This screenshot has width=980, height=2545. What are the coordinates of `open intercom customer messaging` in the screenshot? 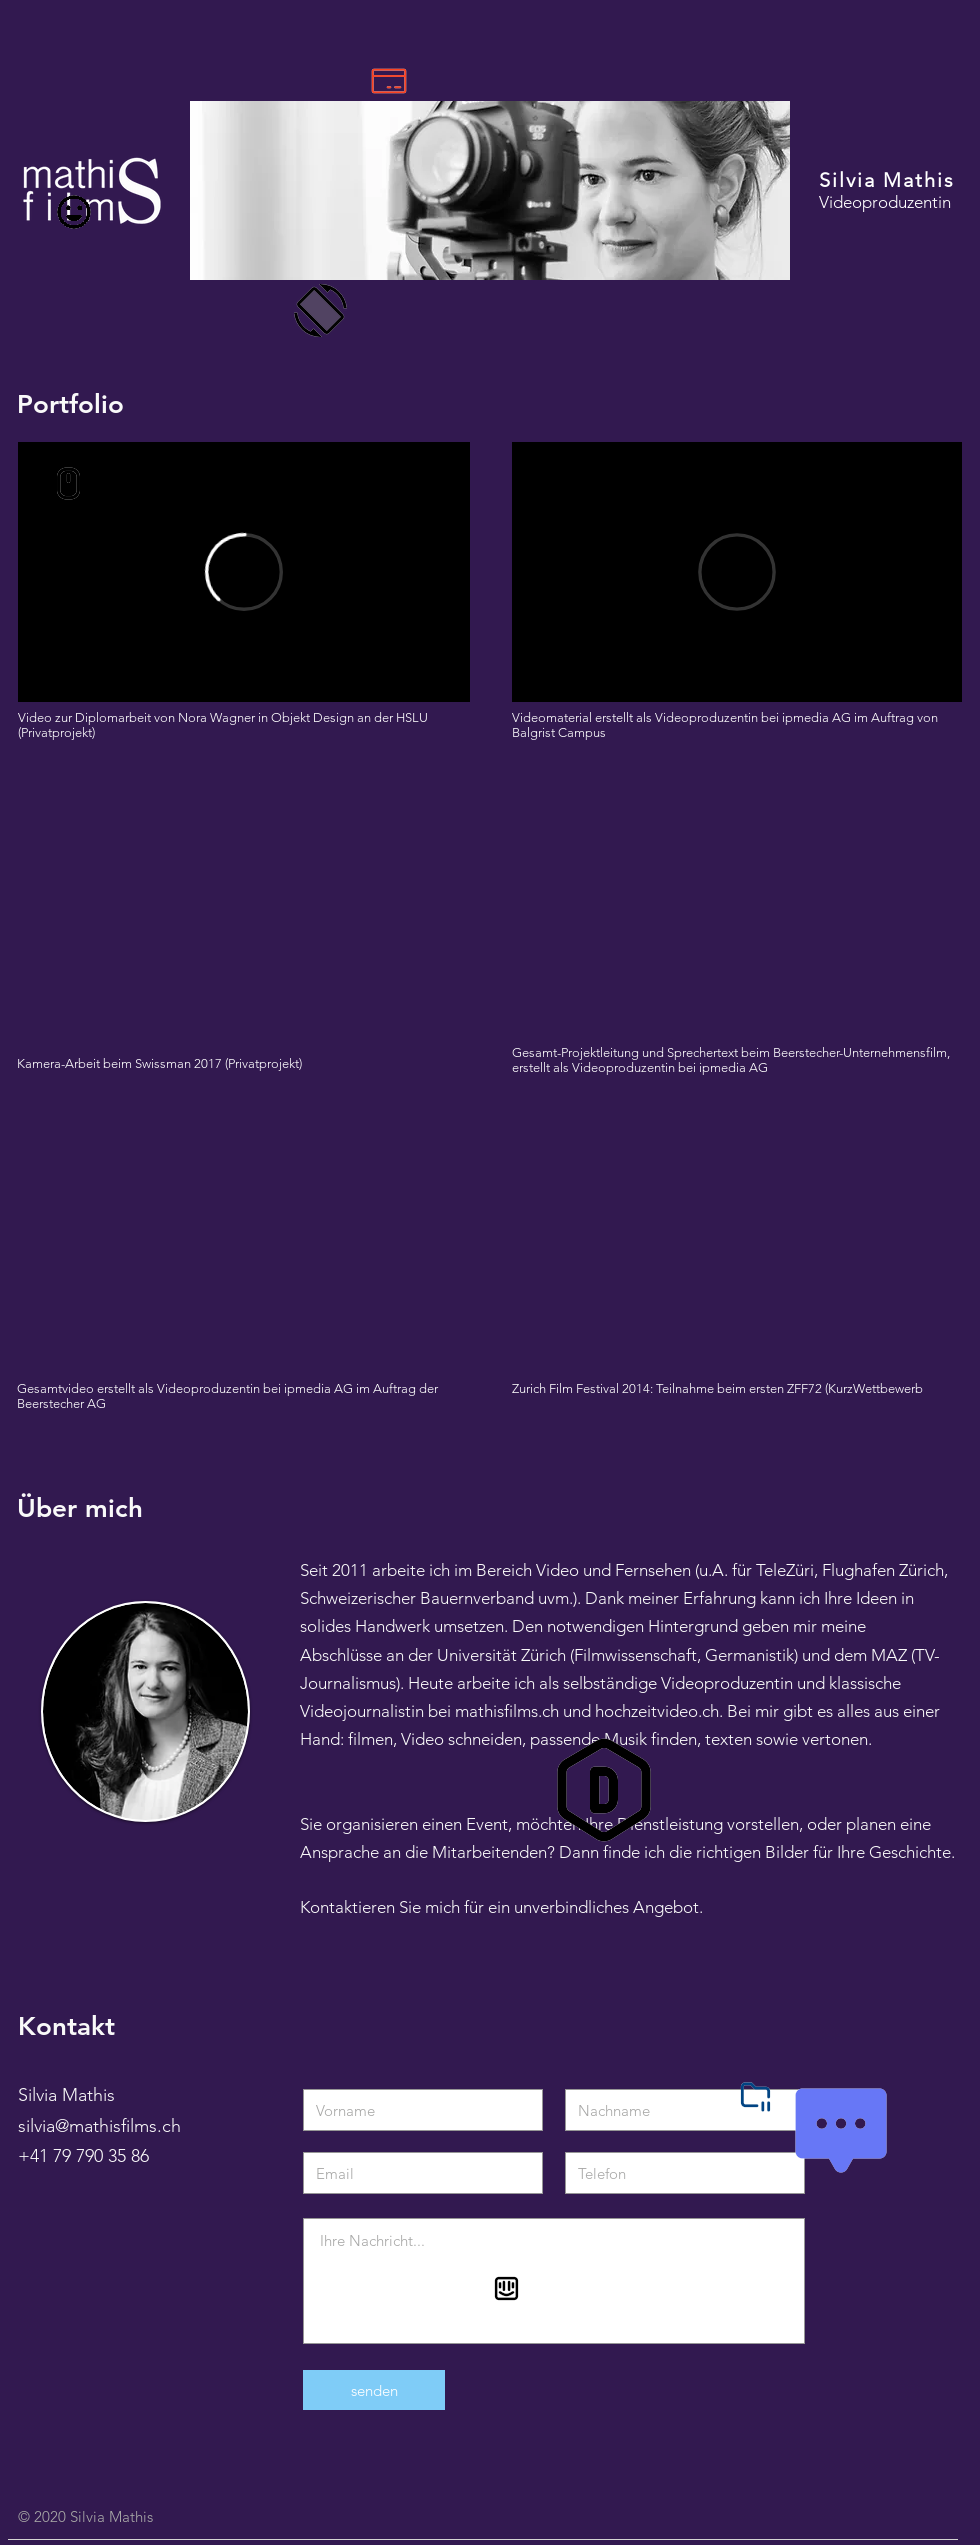 It's located at (506, 2288).